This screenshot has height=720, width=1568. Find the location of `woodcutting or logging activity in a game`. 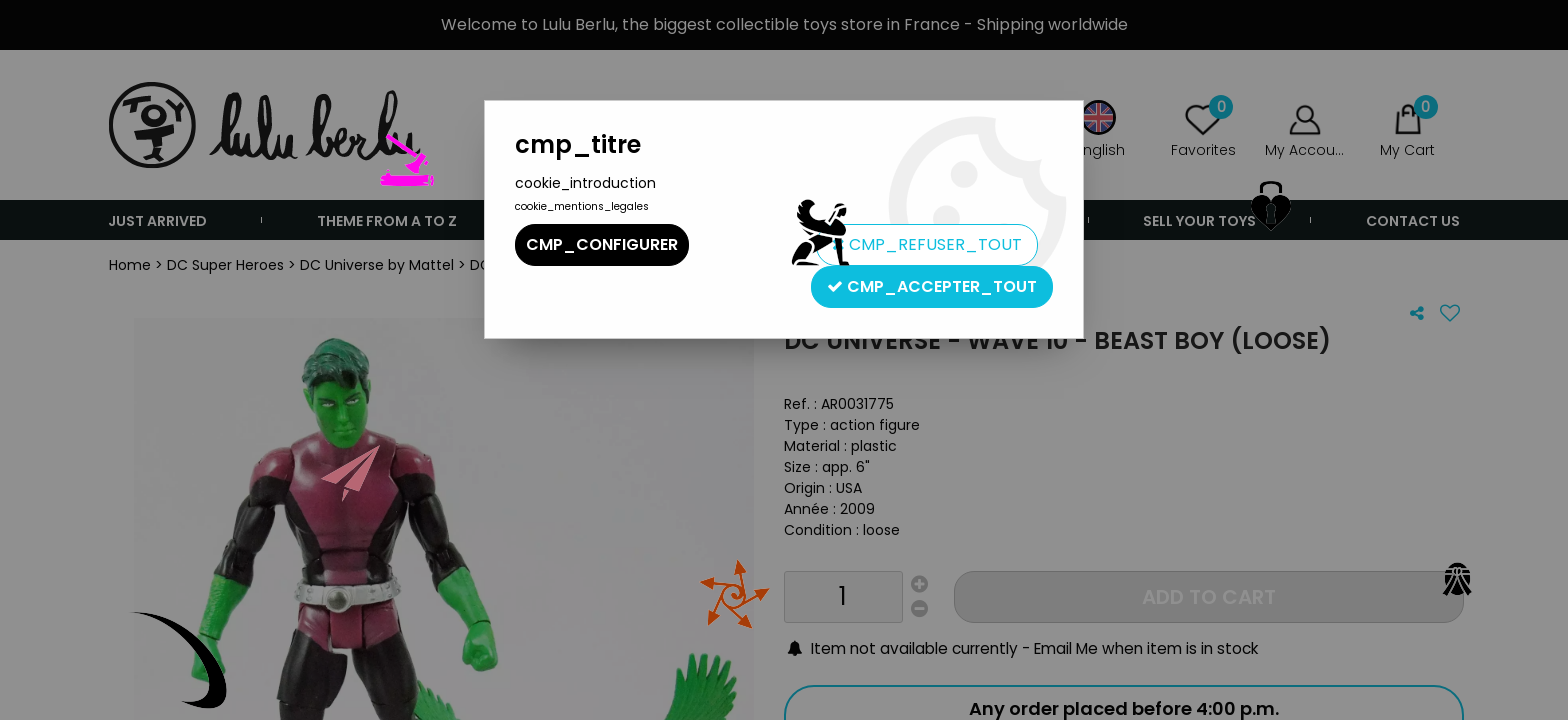

woodcutting or logging activity in a game is located at coordinates (407, 160).